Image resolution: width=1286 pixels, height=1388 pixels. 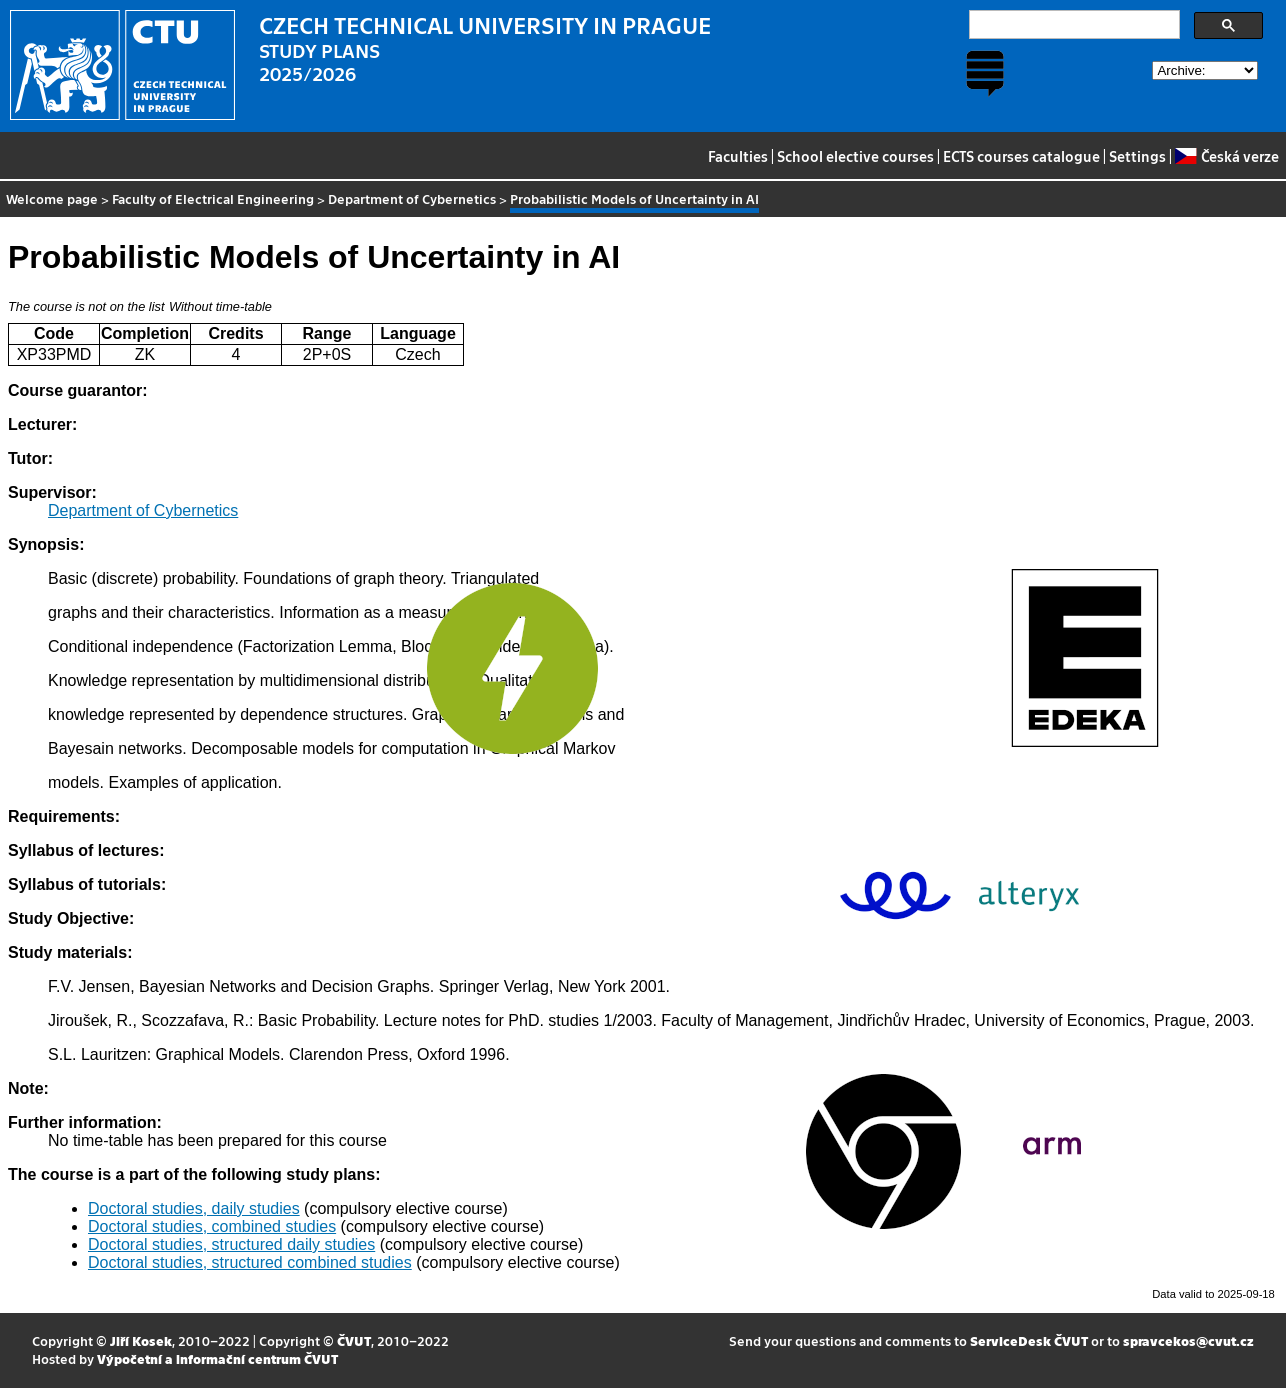 What do you see at coordinates (985, 74) in the screenshot?
I see `stack exchange logo` at bounding box center [985, 74].